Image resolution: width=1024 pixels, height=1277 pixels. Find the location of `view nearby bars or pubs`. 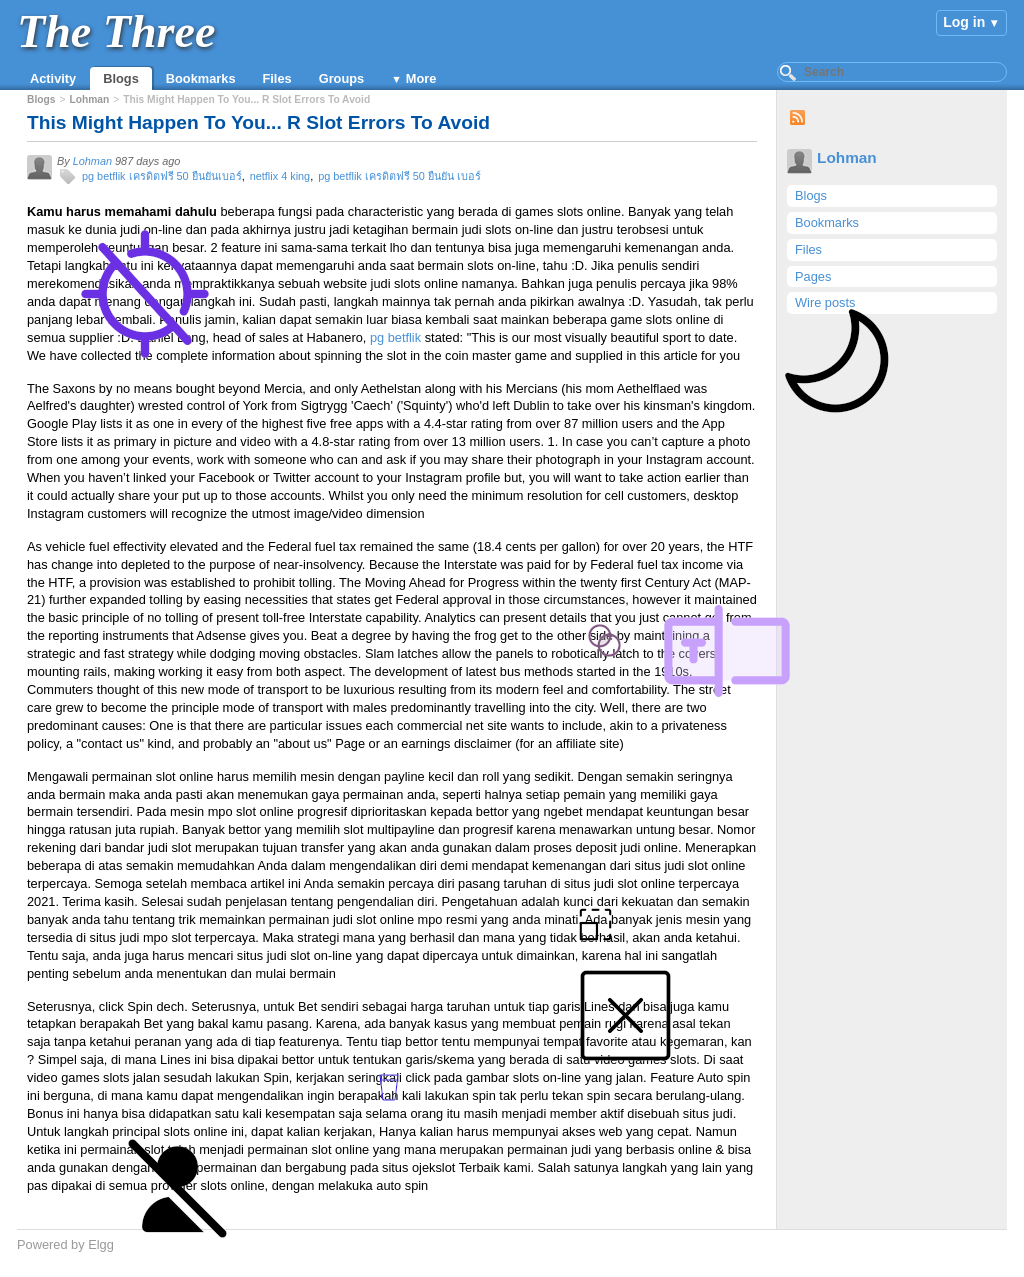

view nearby bars or pubs is located at coordinates (389, 1087).